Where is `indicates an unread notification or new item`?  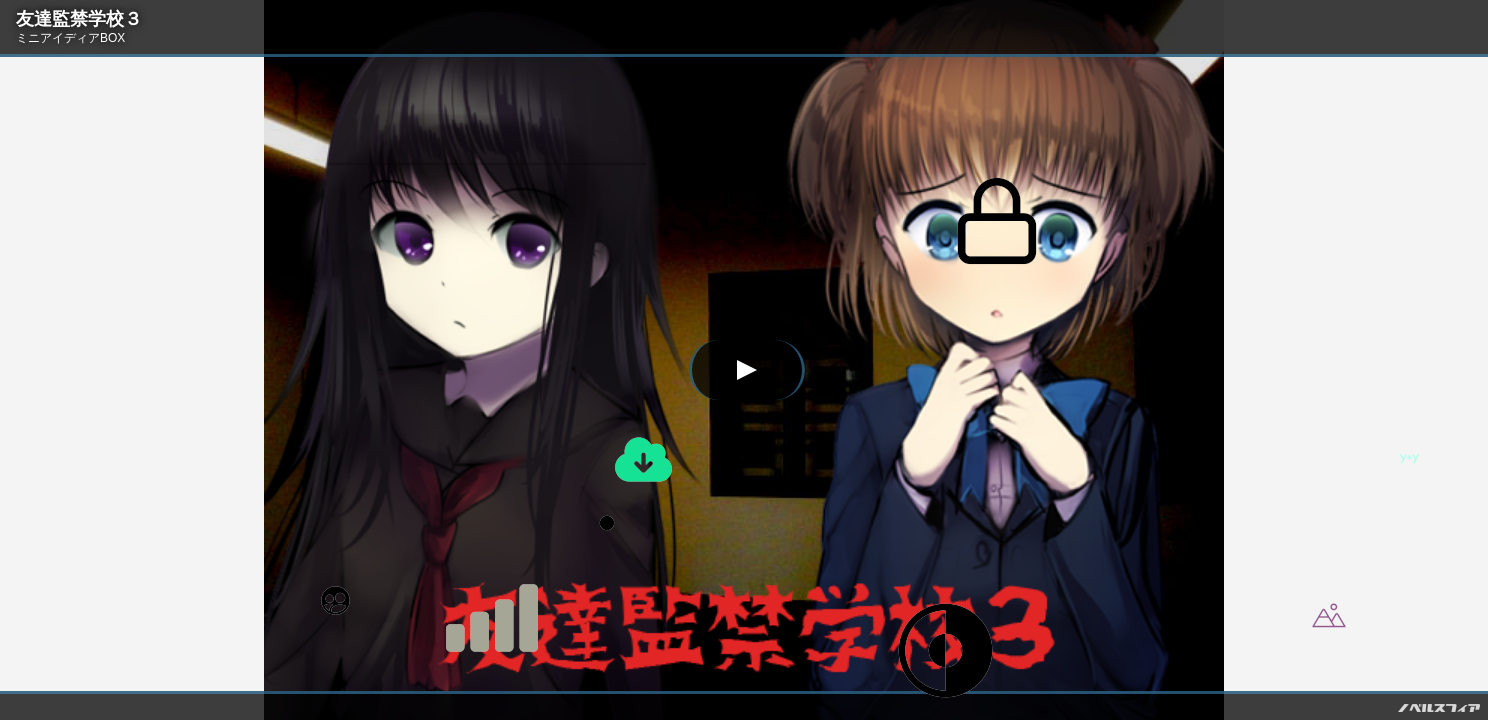
indicates an unread notification or new item is located at coordinates (607, 523).